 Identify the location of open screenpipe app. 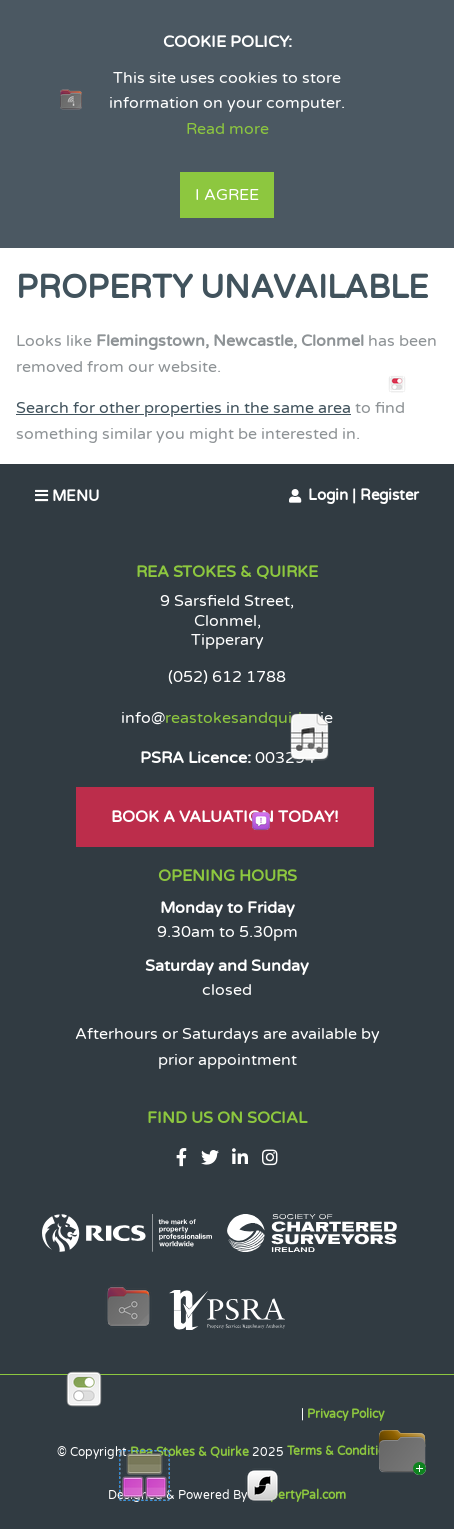
(262, 1485).